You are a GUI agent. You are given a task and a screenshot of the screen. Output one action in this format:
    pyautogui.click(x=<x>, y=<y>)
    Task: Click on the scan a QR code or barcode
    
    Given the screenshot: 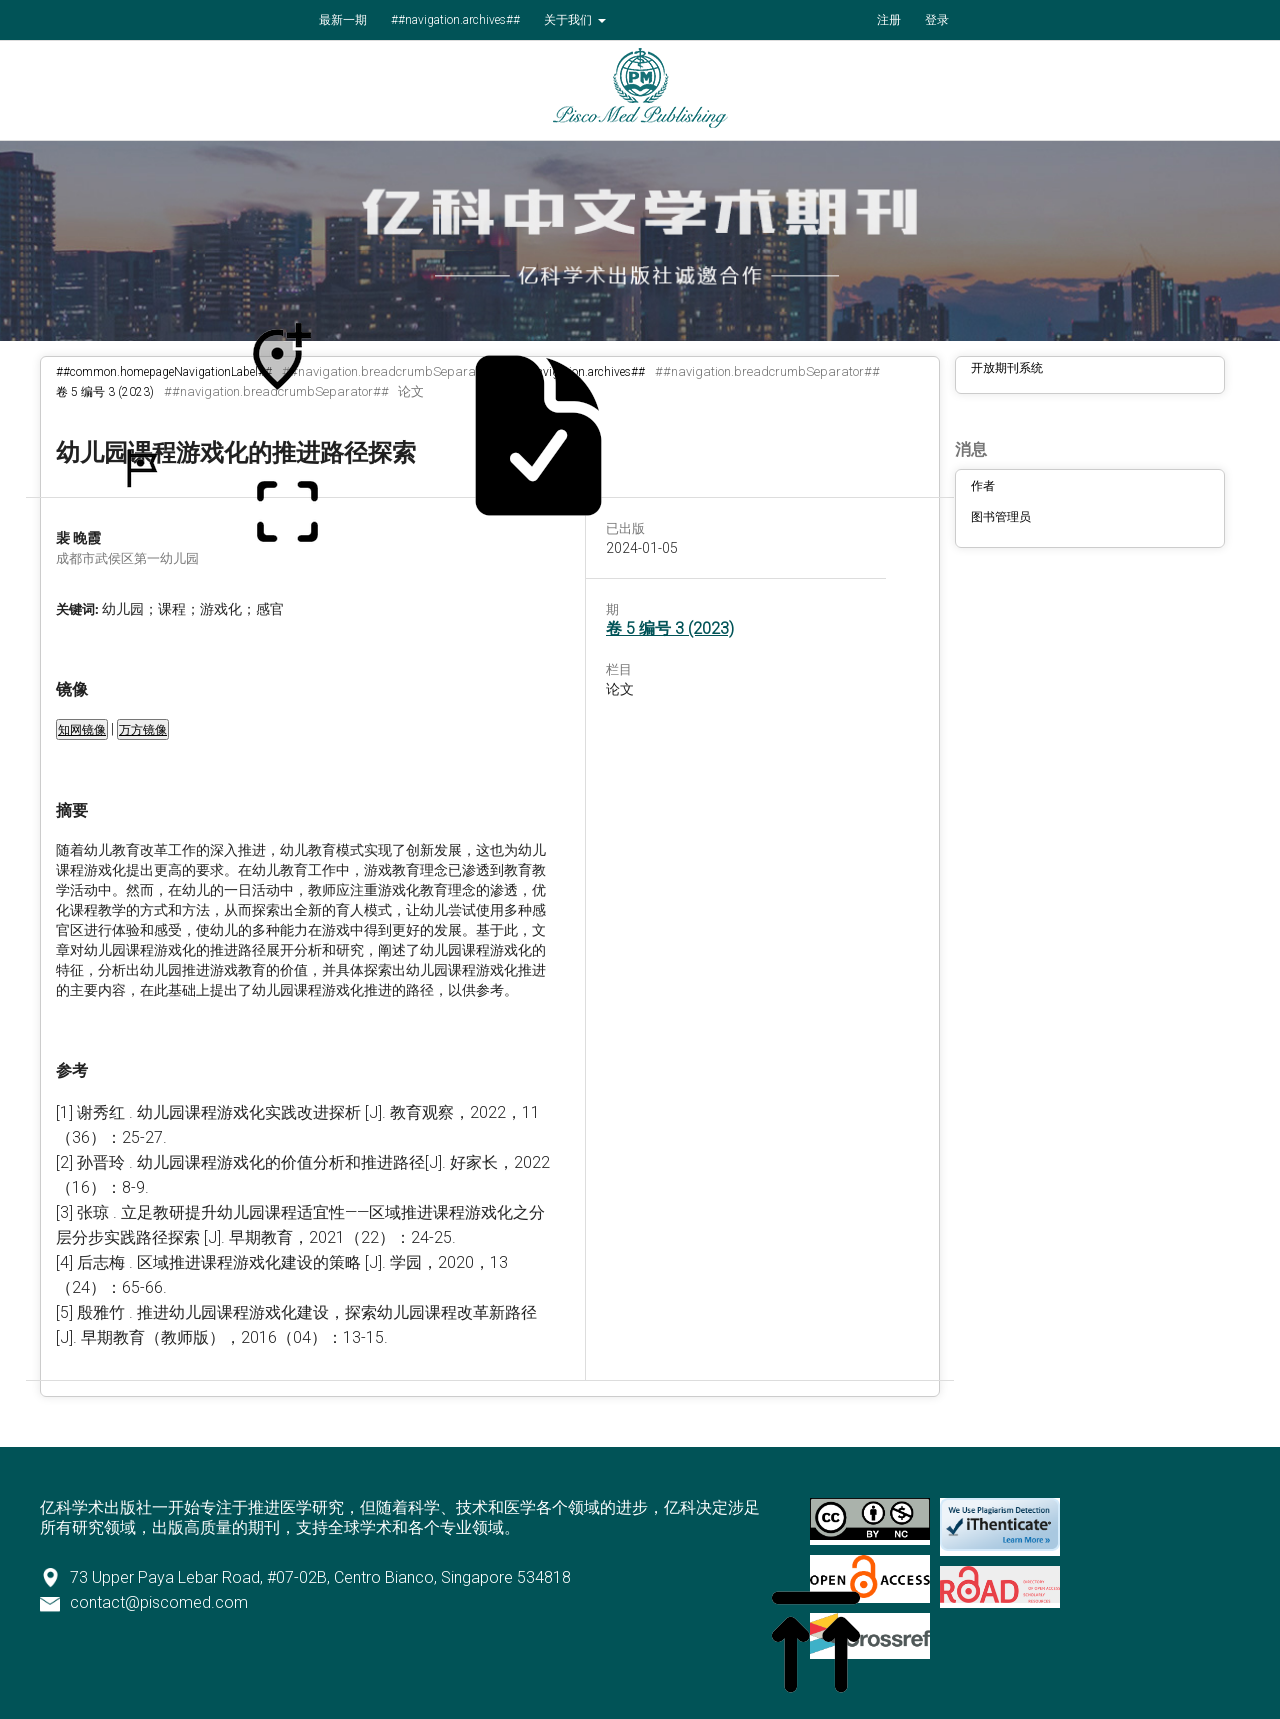 What is the action you would take?
    pyautogui.click(x=287, y=511)
    